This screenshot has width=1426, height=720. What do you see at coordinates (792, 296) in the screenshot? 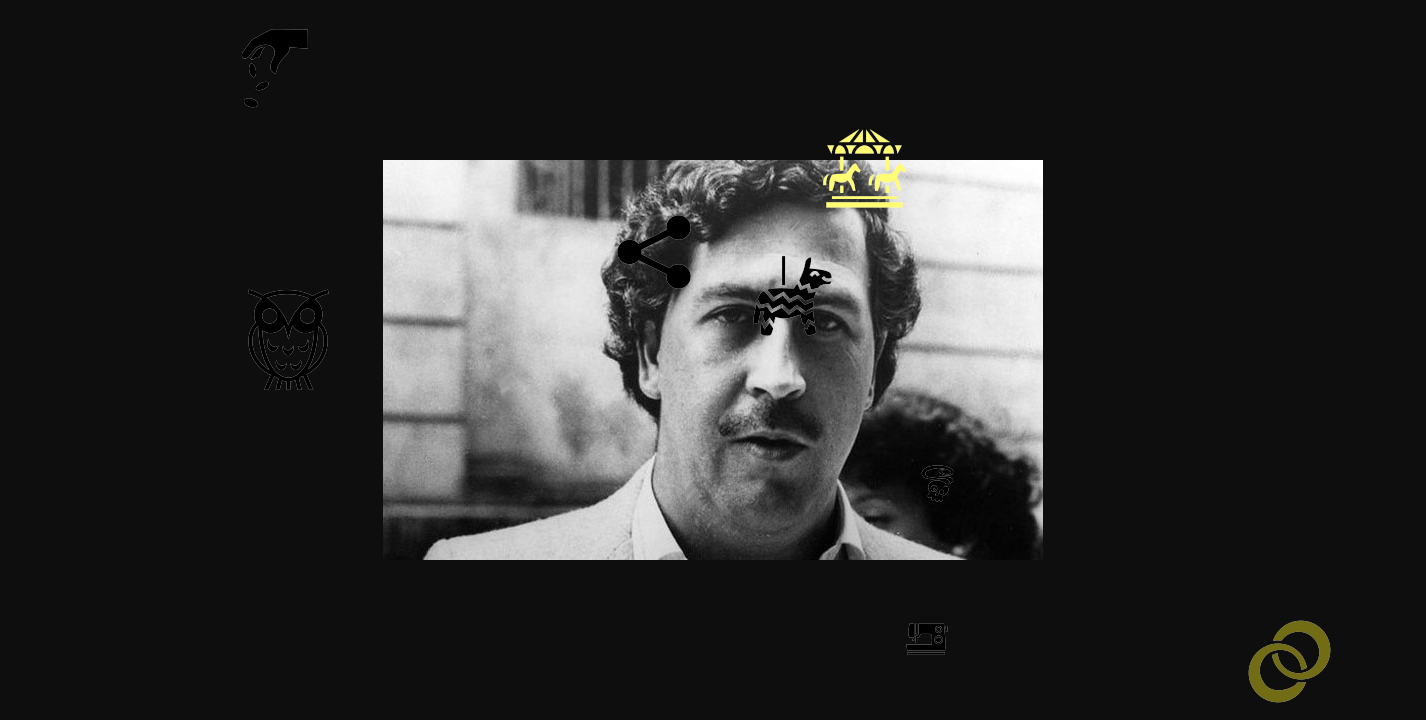
I see `party or celebration theme indicator` at bounding box center [792, 296].